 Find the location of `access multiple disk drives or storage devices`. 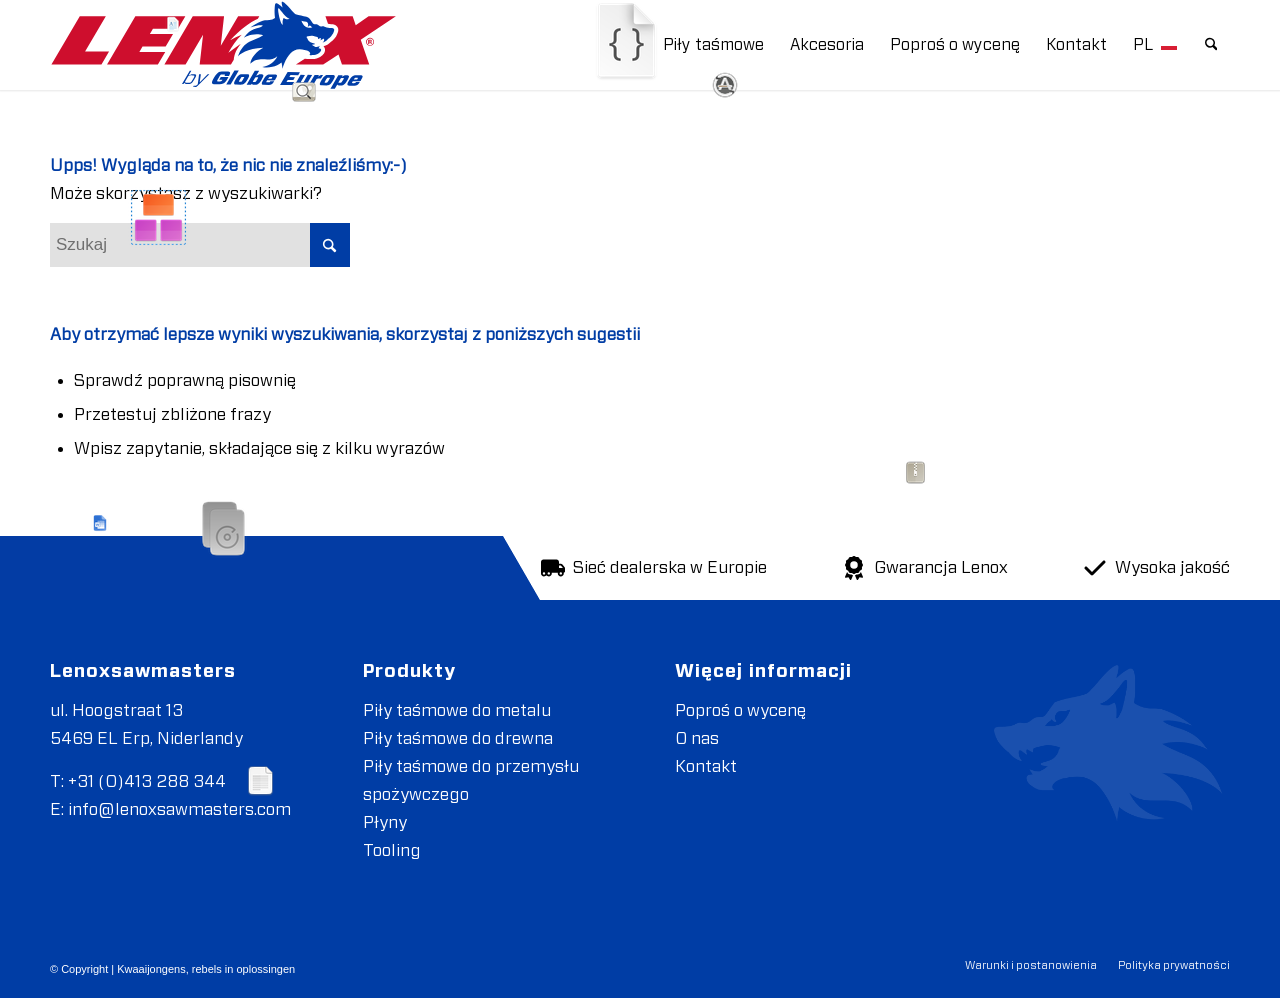

access multiple disk drives or storage devices is located at coordinates (223, 528).